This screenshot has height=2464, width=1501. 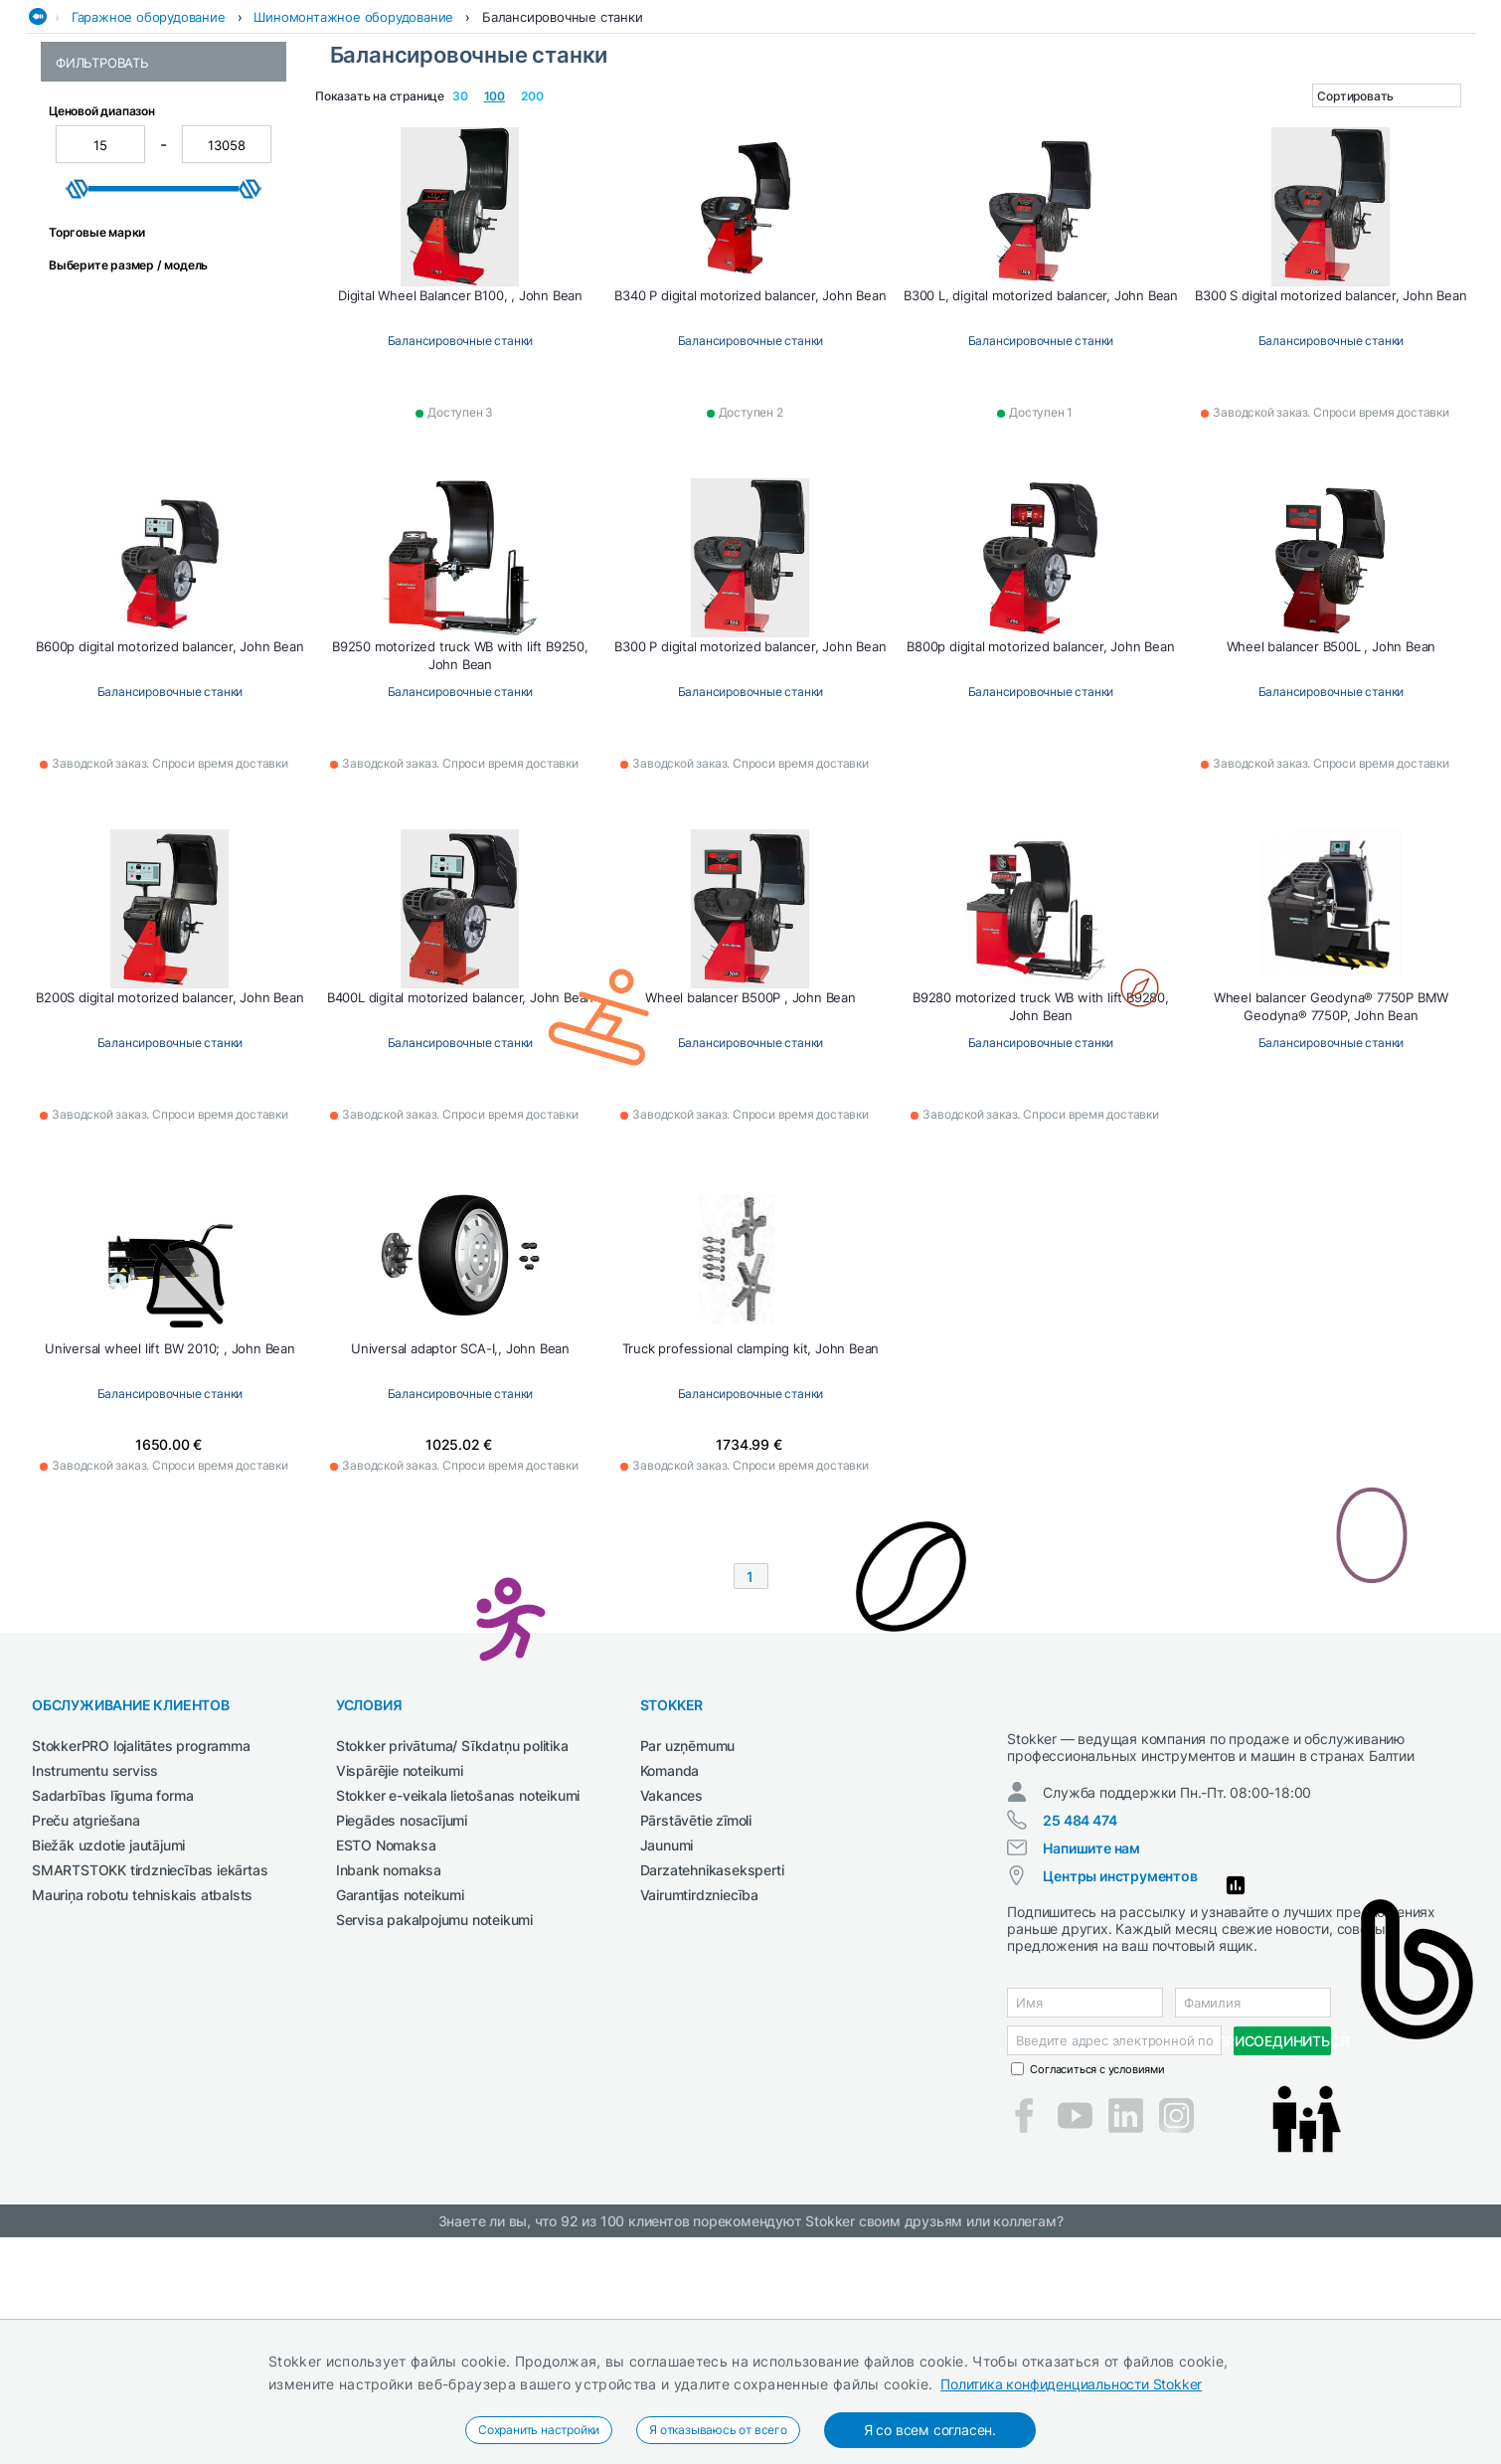 What do you see at coordinates (1372, 1535) in the screenshot?
I see `represents the number zero in a numeric input or display` at bounding box center [1372, 1535].